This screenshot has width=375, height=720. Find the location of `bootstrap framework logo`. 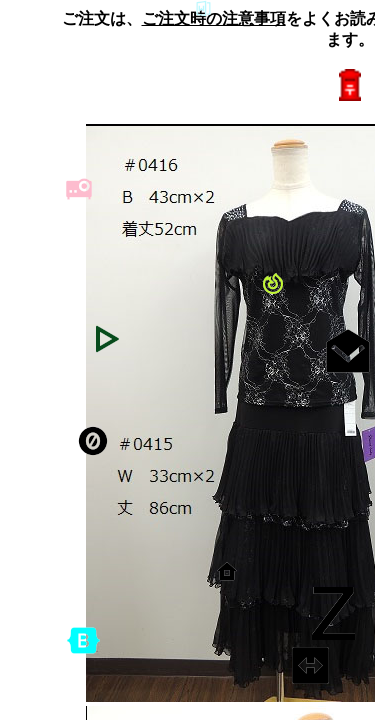

bootstrap framework logo is located at coordinates (83, 640).